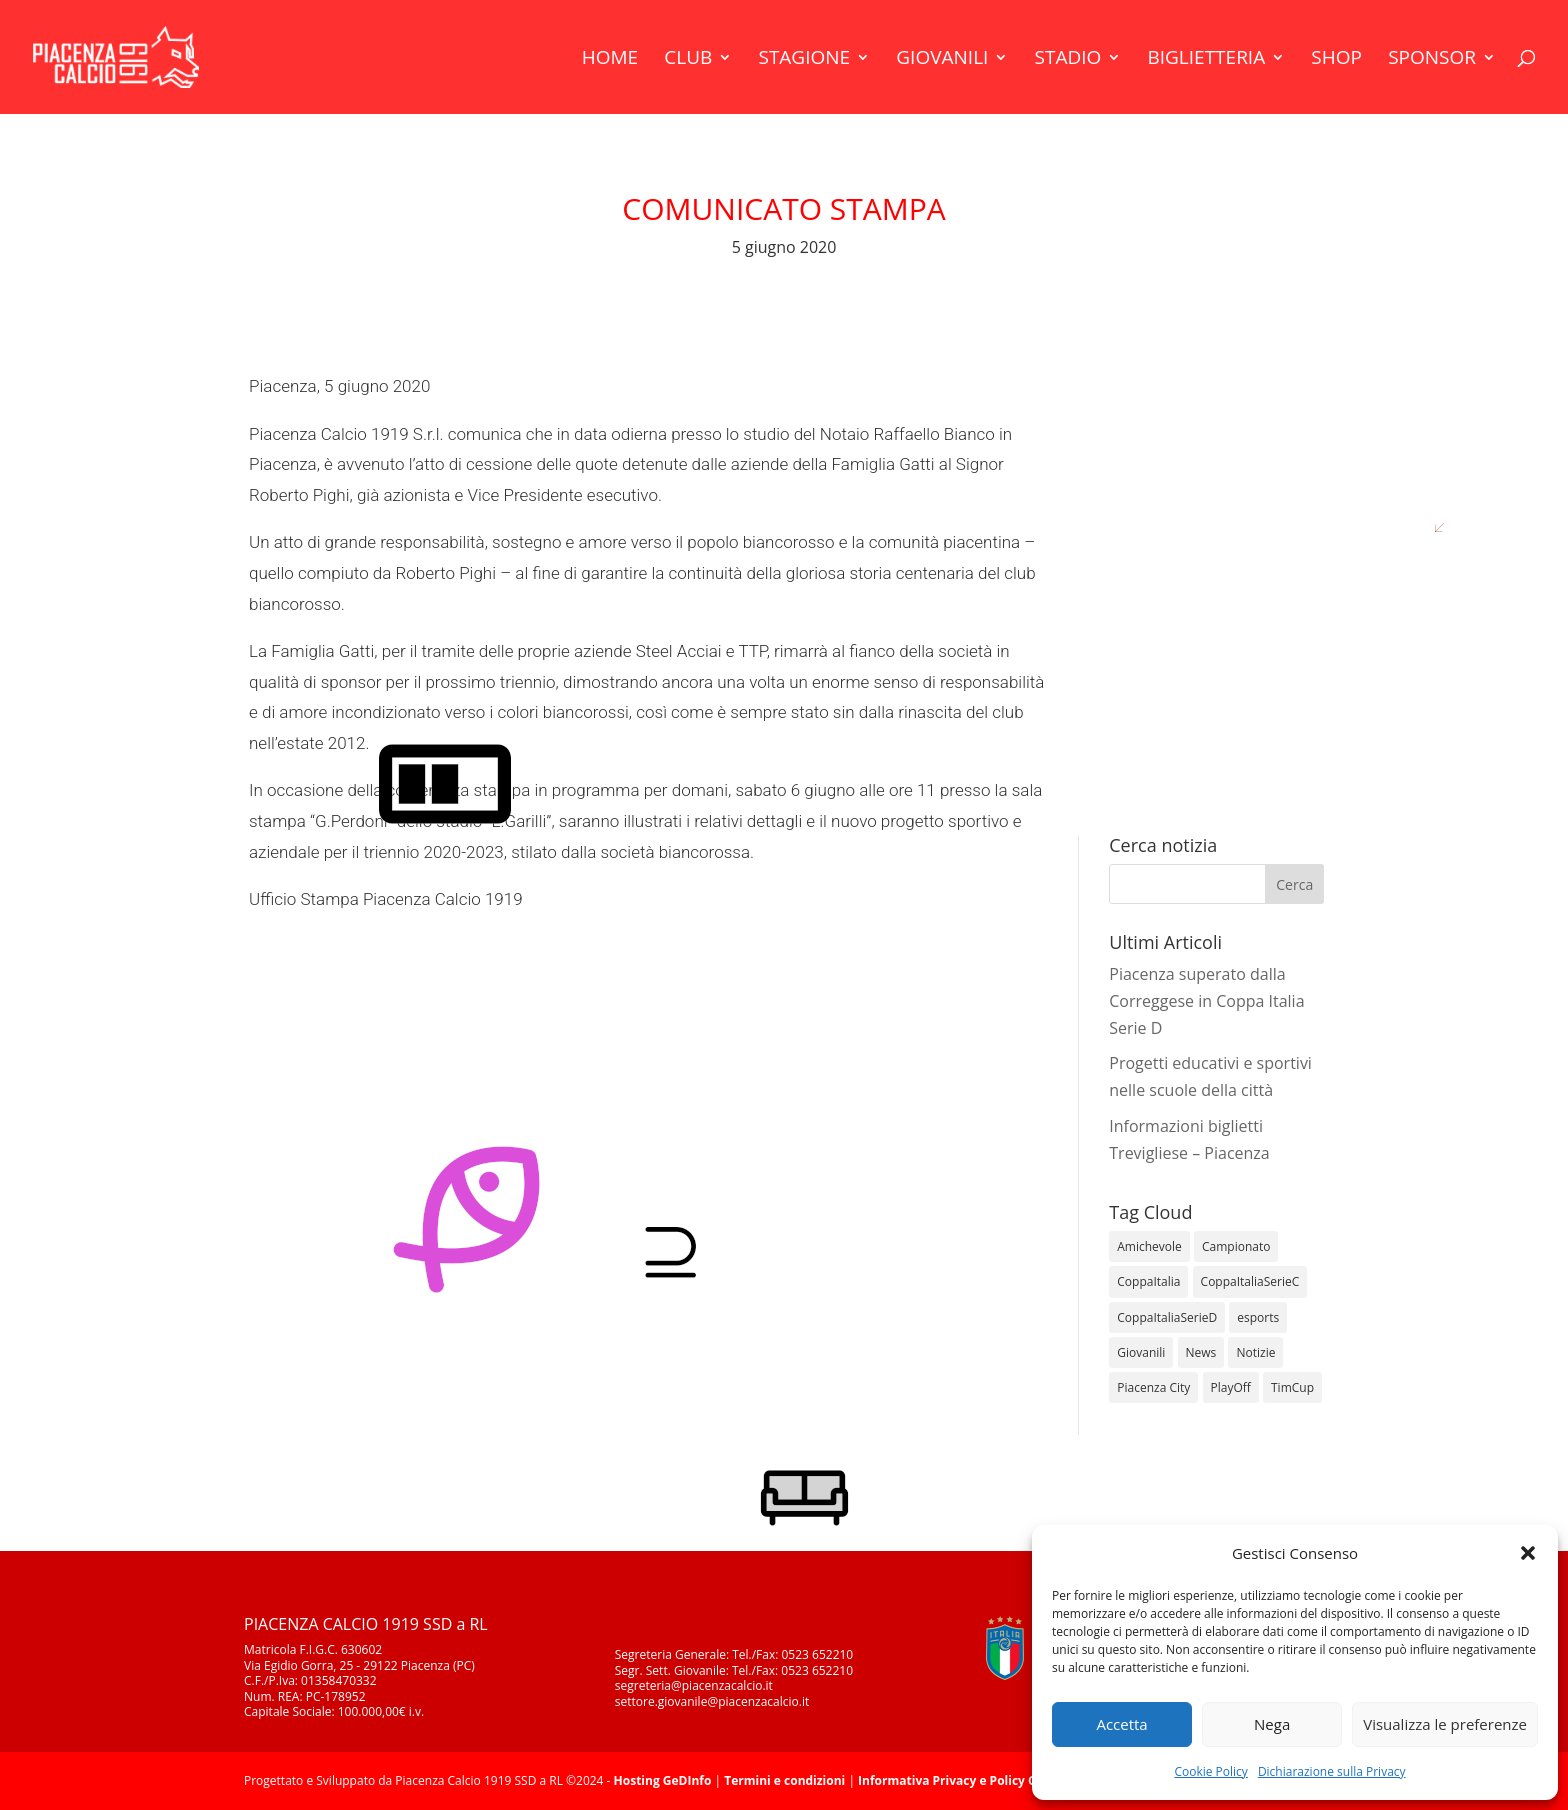 Image resolution: width=1568 pixels, height=1810 pixels. What do you see at coordinates (804, 1496) in the screenshot?
I see `browse furniture or home decor items` at bounding box center [804, 1496].